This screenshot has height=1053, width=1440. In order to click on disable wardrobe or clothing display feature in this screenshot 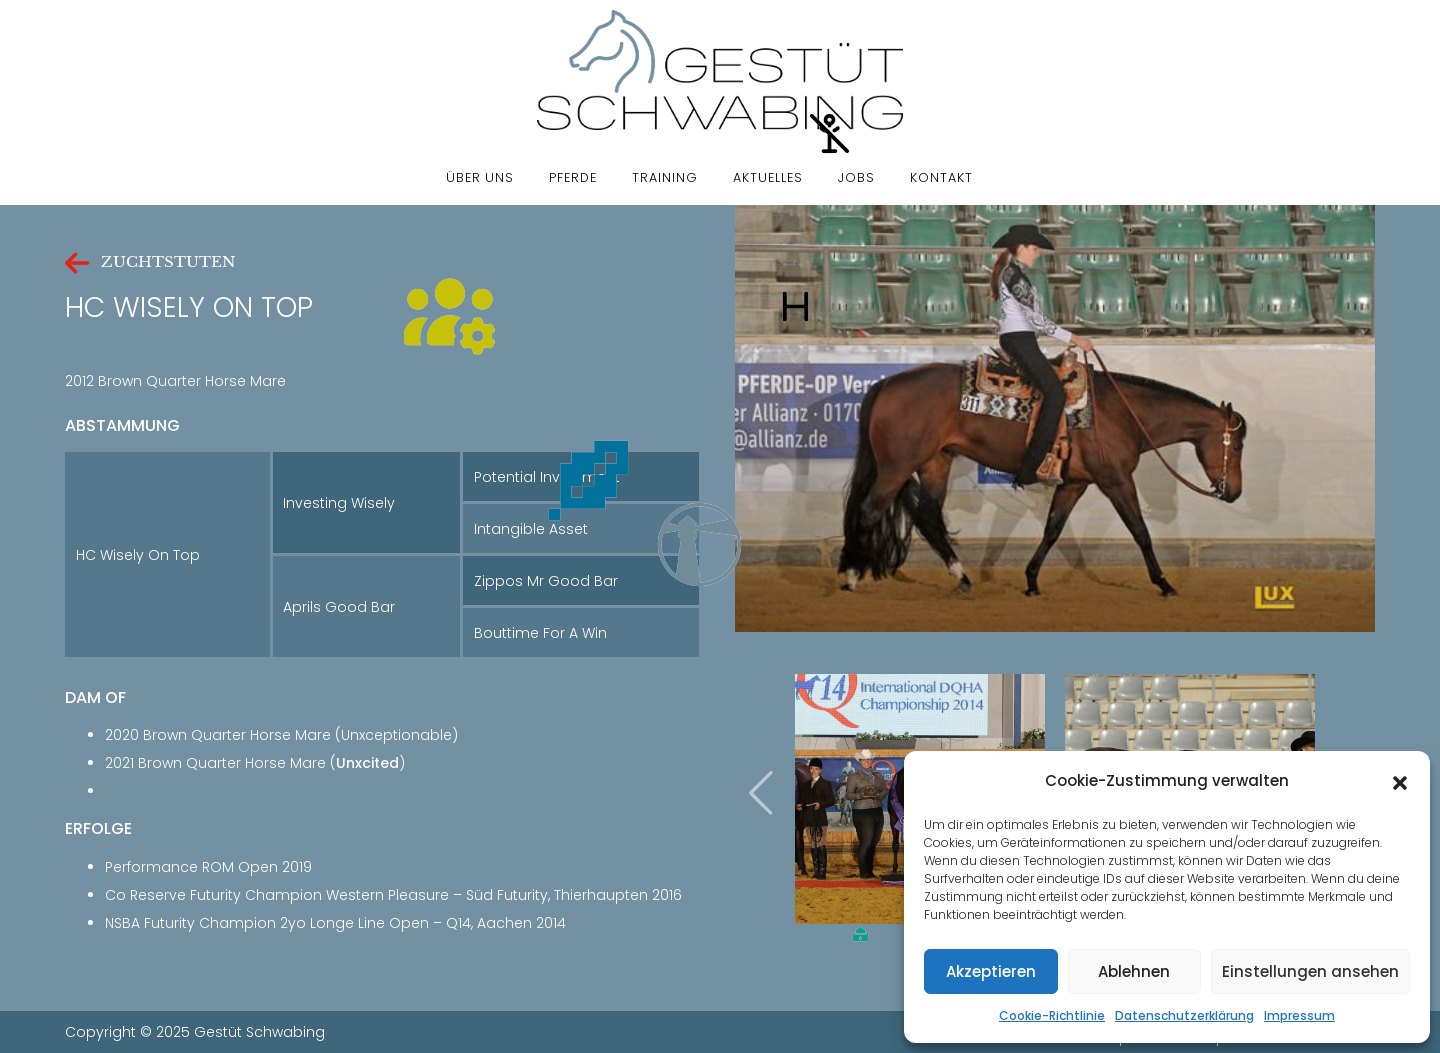, I will do `click(829, 133)`.